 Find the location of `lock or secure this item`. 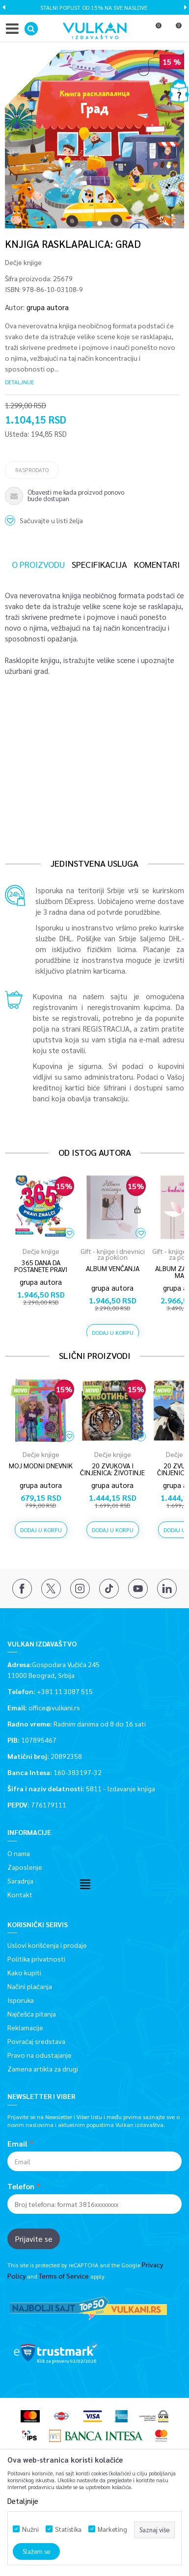

lock or secure this item is located at coordinates (137, 1210).